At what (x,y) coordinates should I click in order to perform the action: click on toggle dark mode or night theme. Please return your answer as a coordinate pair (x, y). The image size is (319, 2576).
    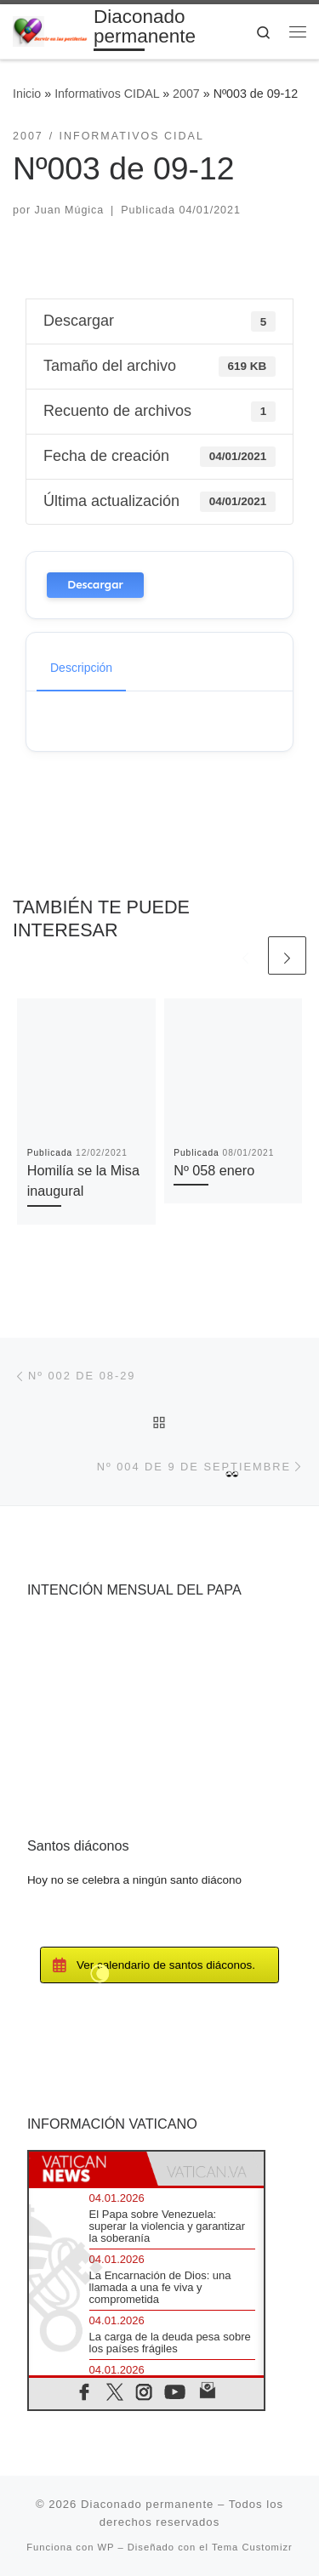
    Looking at the image, I should click on (100, 1973).